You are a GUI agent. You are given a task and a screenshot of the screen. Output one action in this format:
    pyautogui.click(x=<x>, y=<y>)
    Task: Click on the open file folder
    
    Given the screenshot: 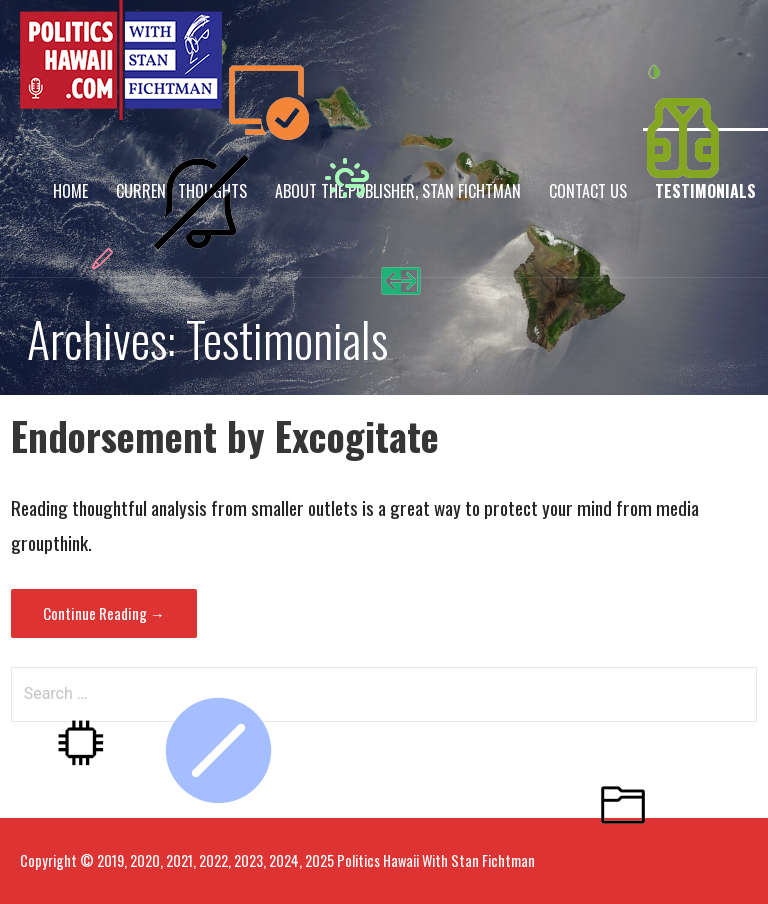 What is the action you would take?
    pyautogui.click(x=623, y=805)
    